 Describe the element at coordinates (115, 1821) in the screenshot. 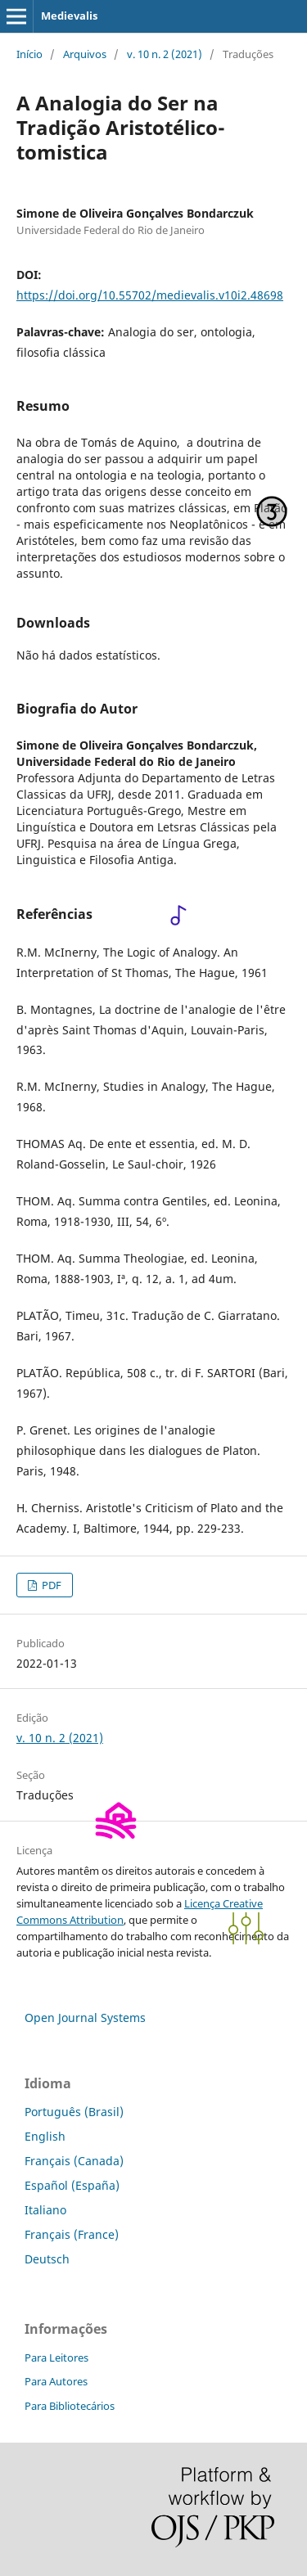

I see `access farm or agricultural settings` at that location.